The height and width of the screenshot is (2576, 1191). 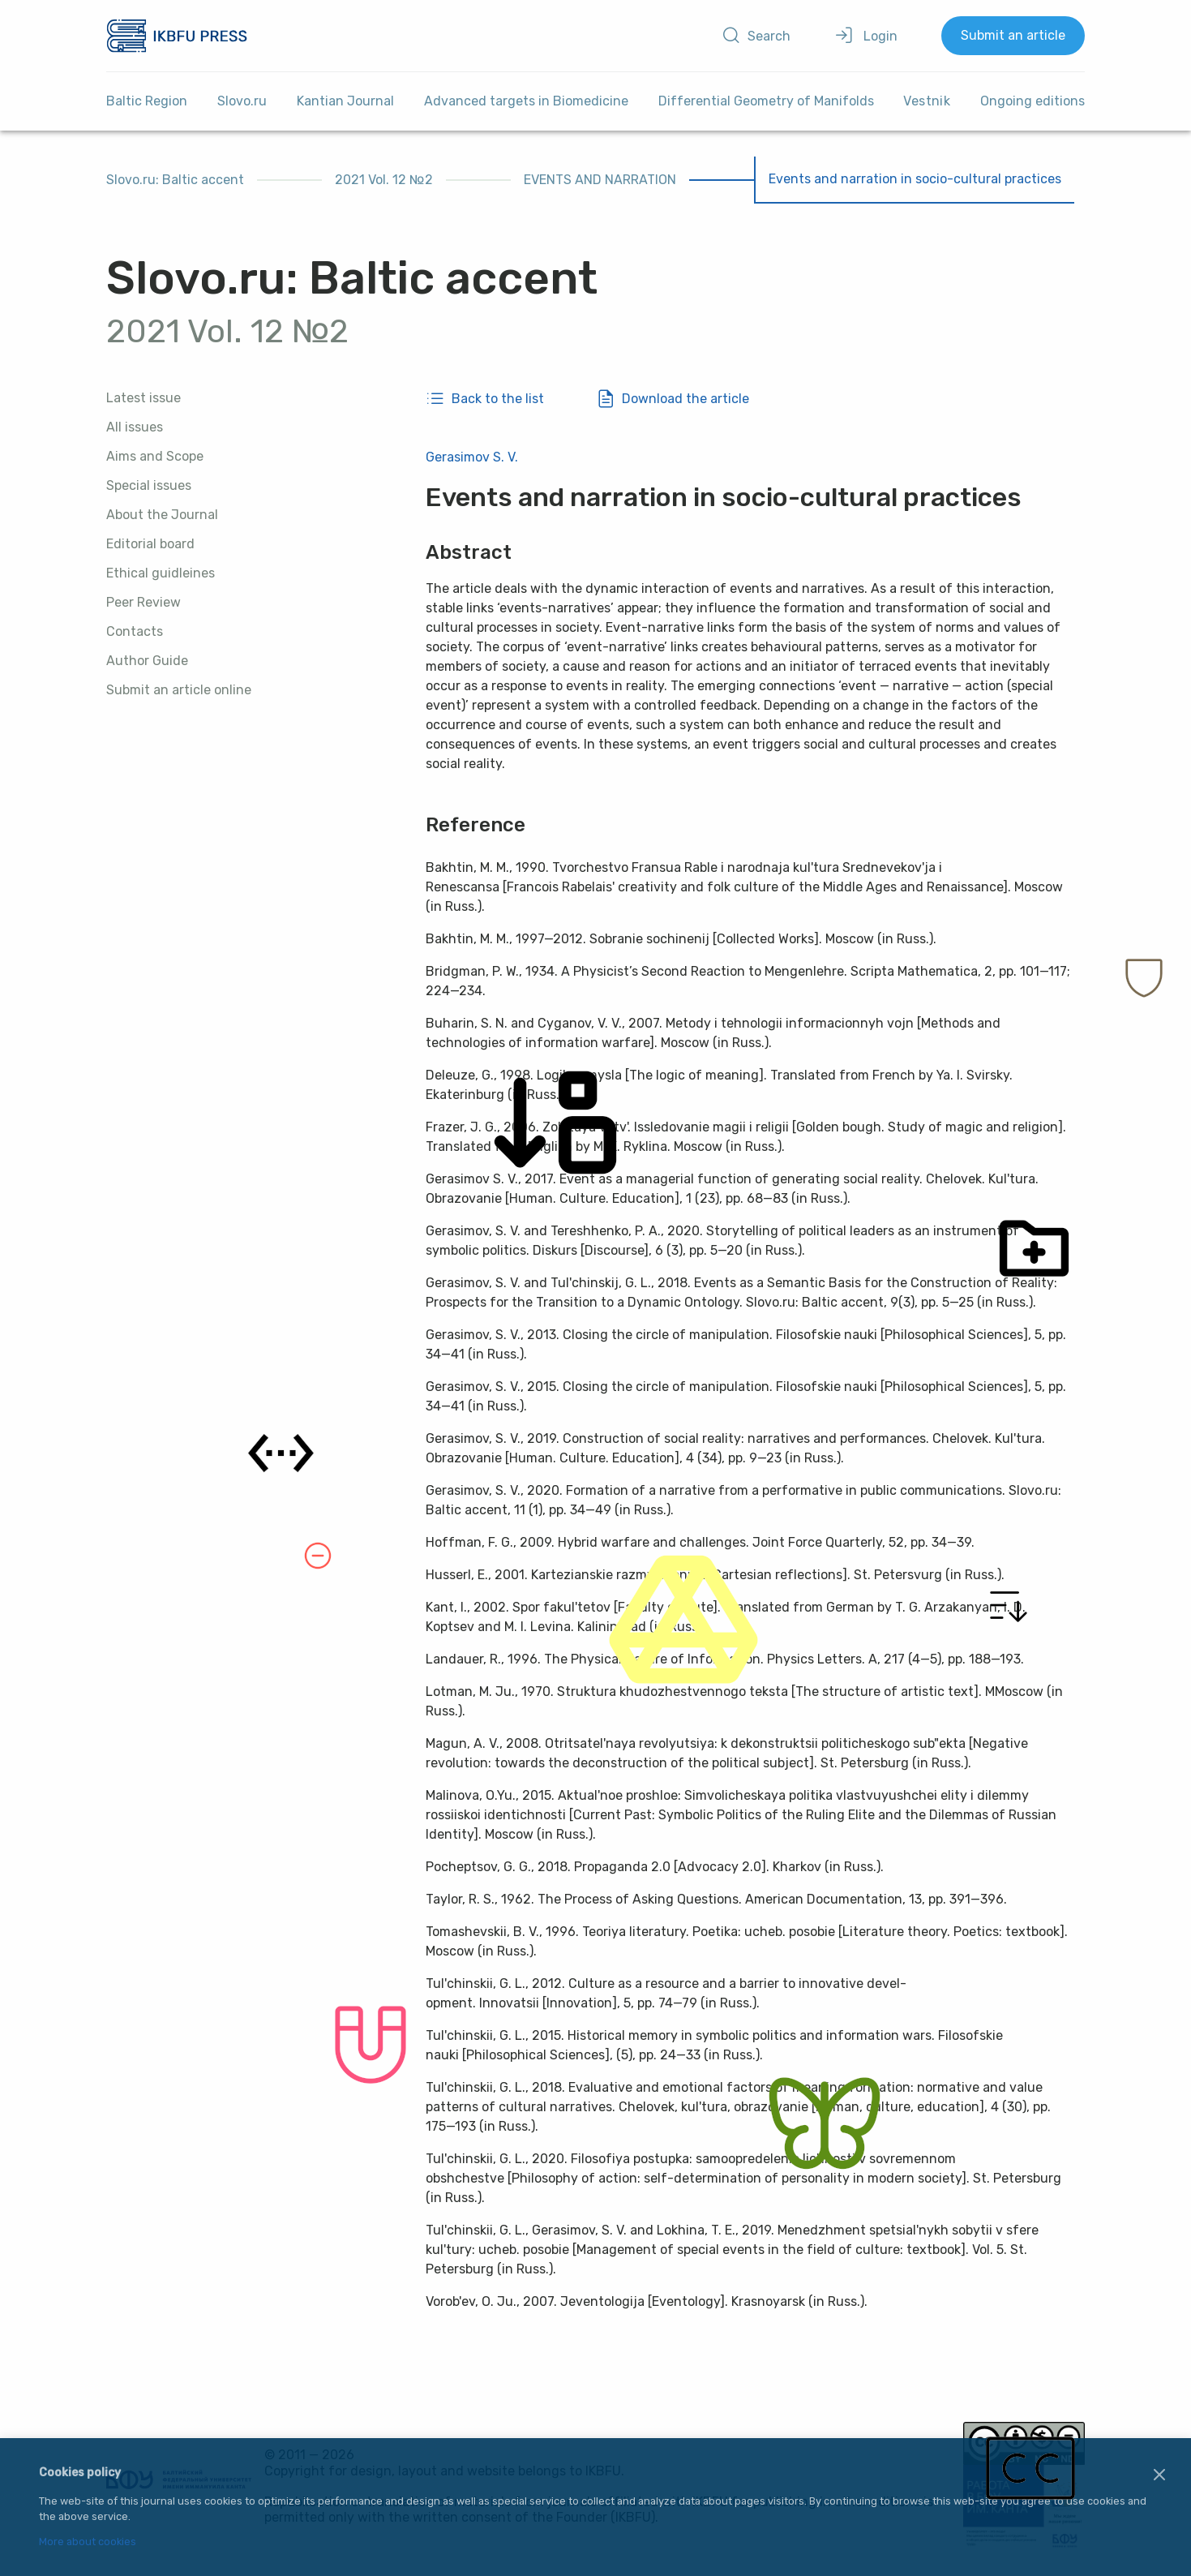 I want to click on sort items from smallest to largest, so click(x=552, y=1123).